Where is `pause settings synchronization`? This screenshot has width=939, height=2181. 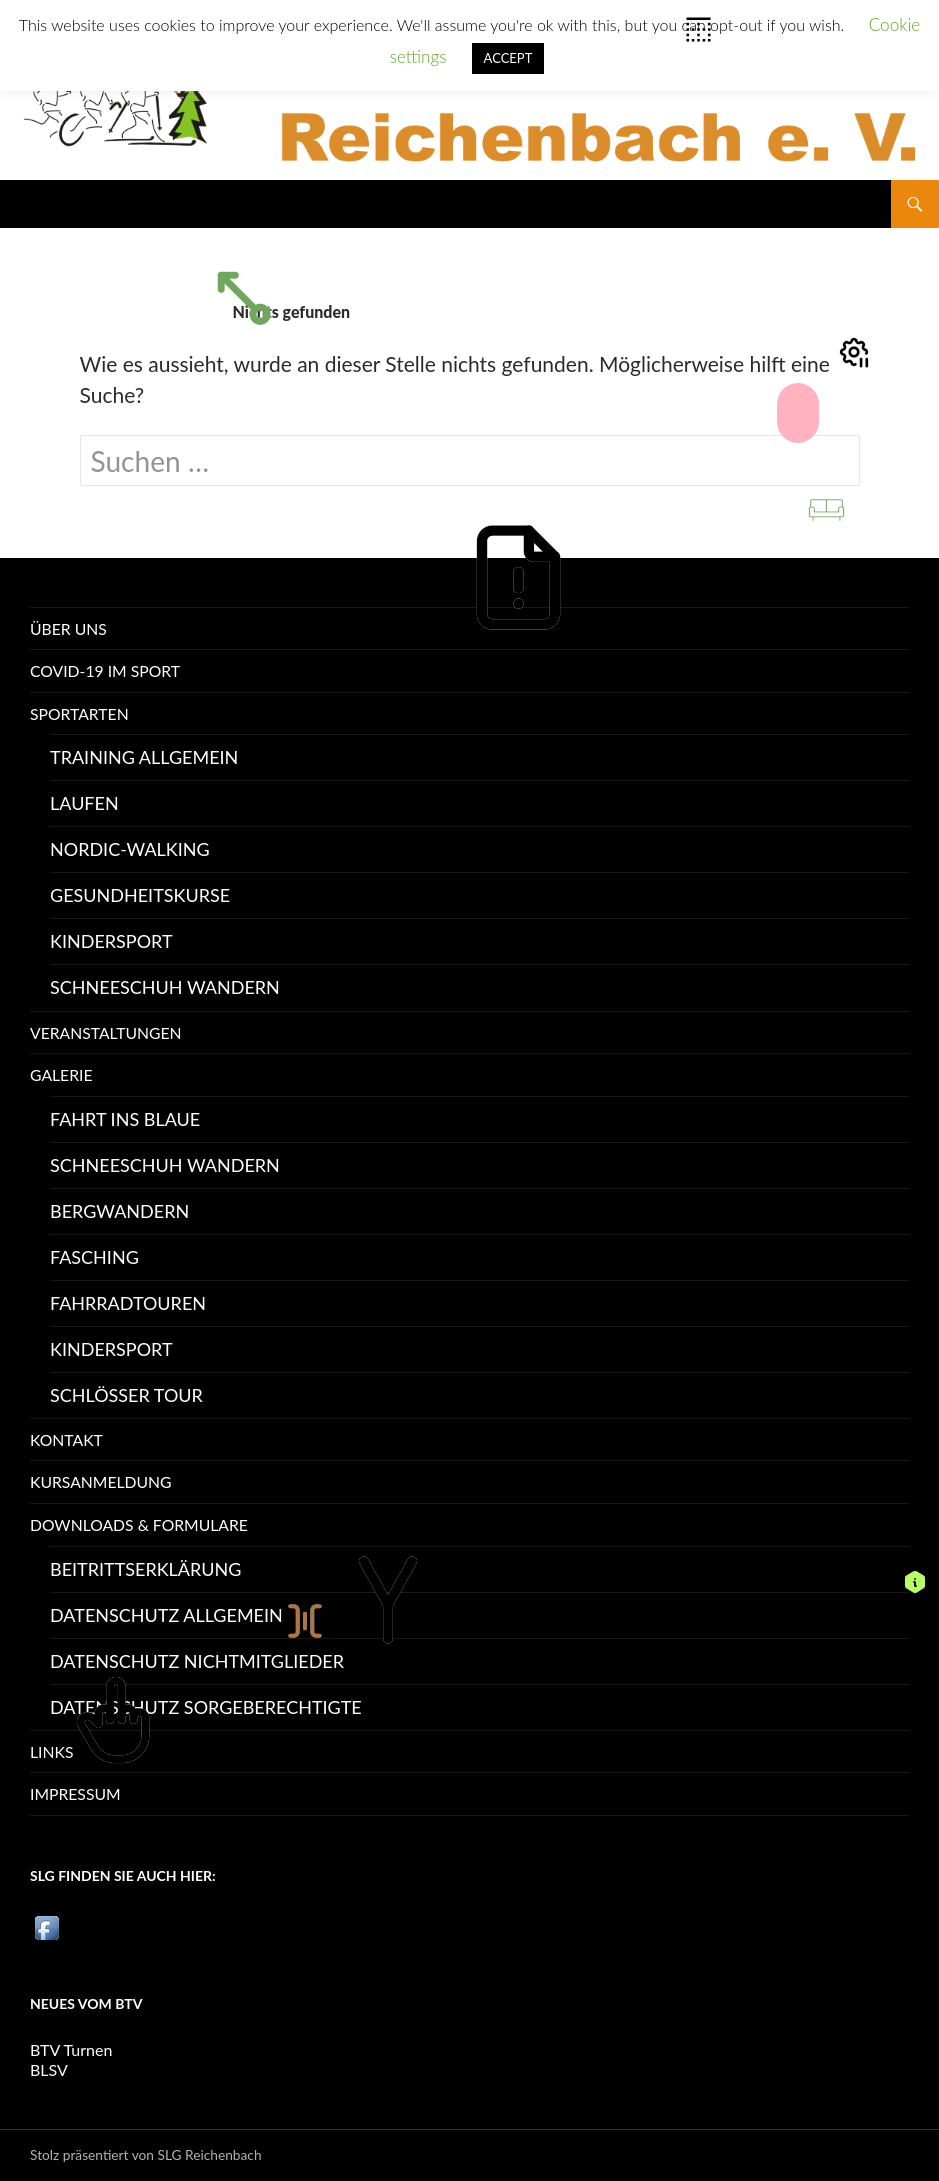 pause settings synchronization is located at coordinates (854, 352).